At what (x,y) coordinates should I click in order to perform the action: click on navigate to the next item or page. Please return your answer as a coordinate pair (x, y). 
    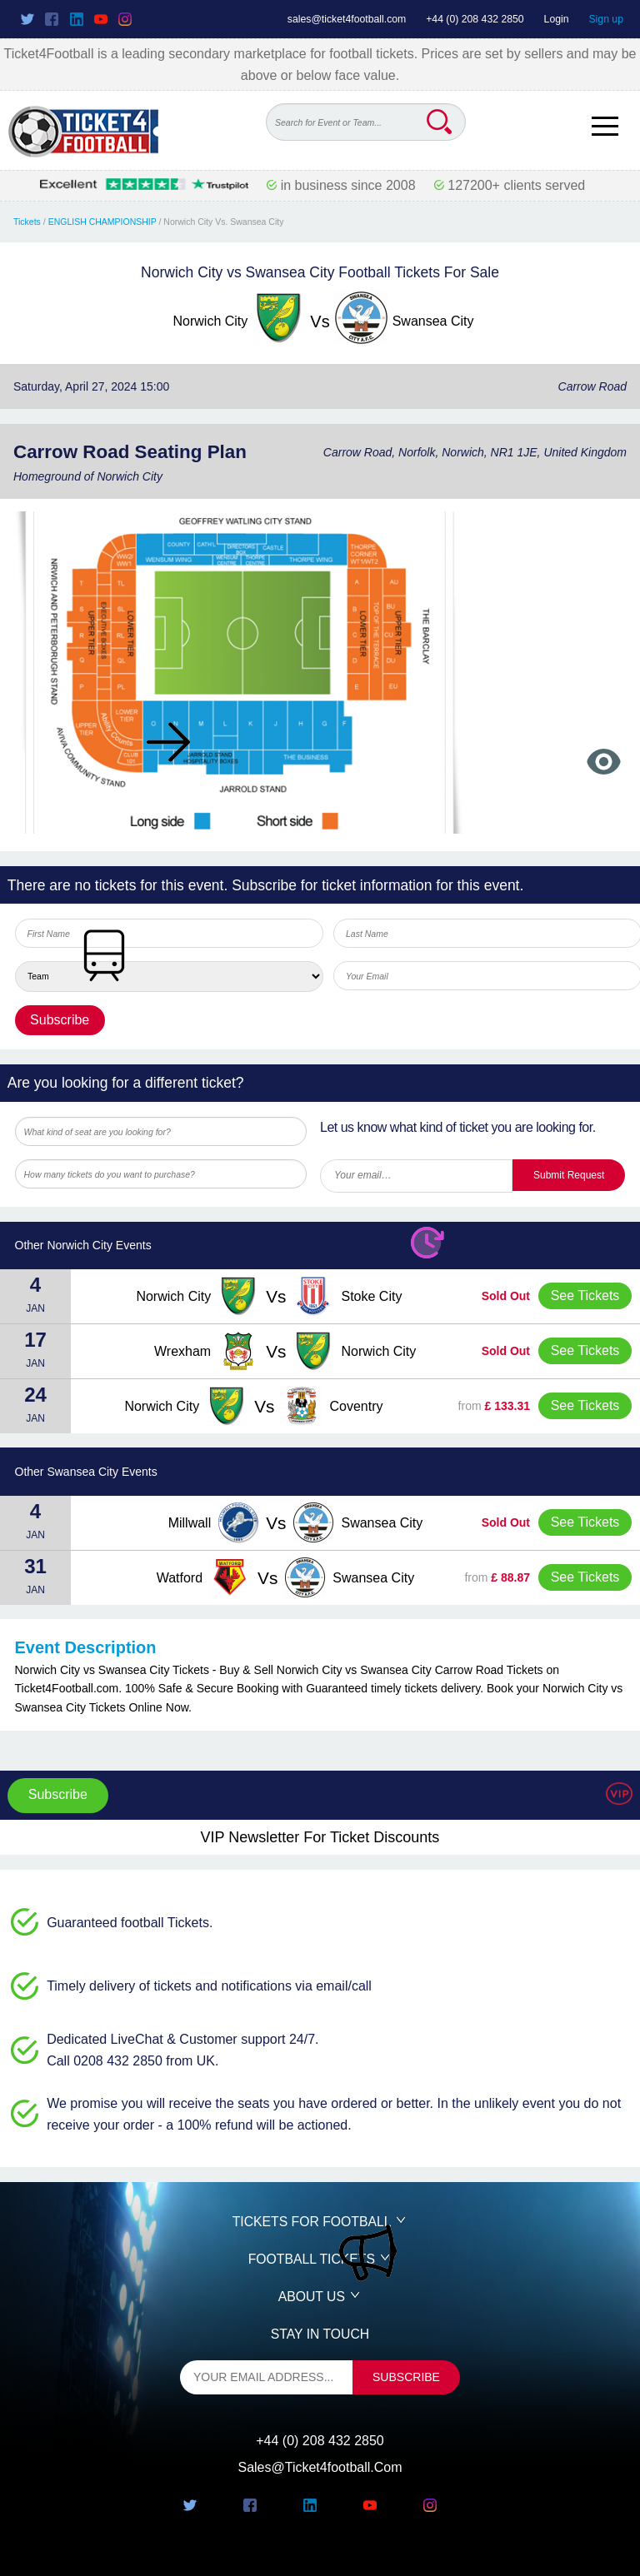
    Looking at the image, I should click on (168, 742).